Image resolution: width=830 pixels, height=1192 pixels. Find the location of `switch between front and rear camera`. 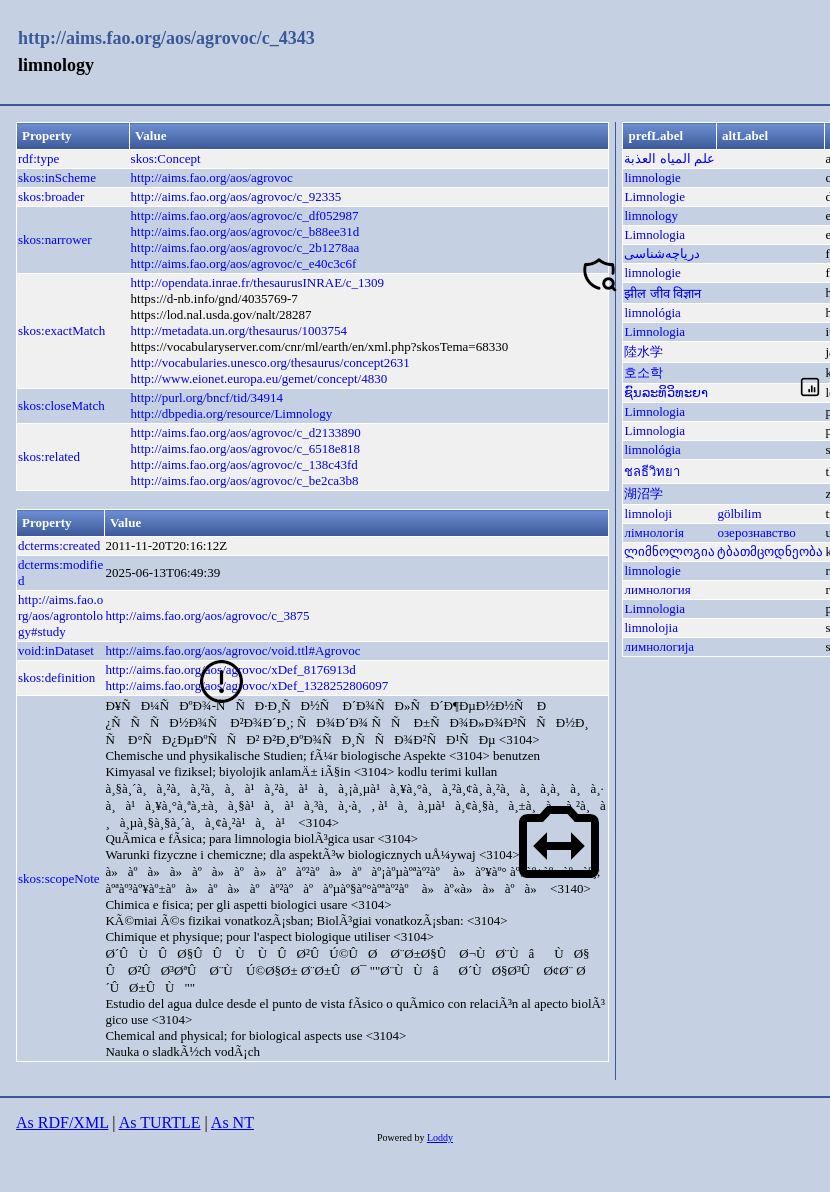

switch between front and rear camera is located at coordinates (559, 846).